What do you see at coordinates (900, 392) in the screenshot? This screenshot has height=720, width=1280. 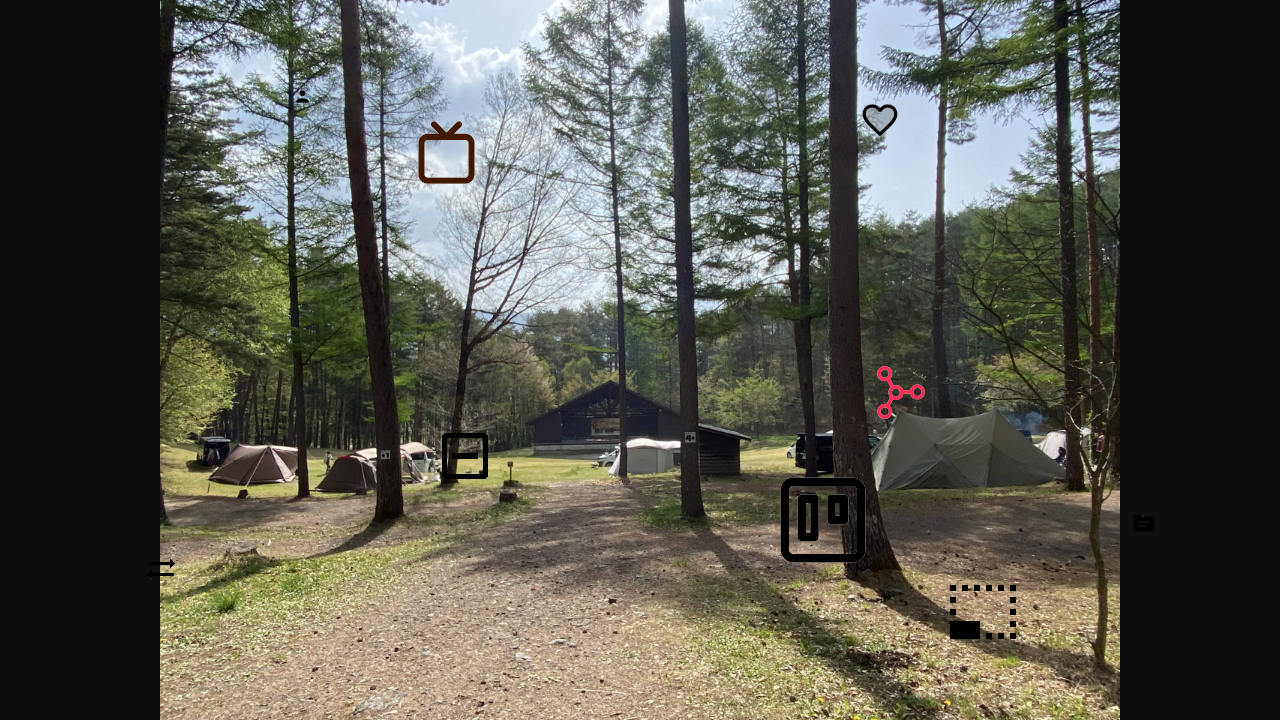 I see `access AI model settings` at bounding box center [900, 392].